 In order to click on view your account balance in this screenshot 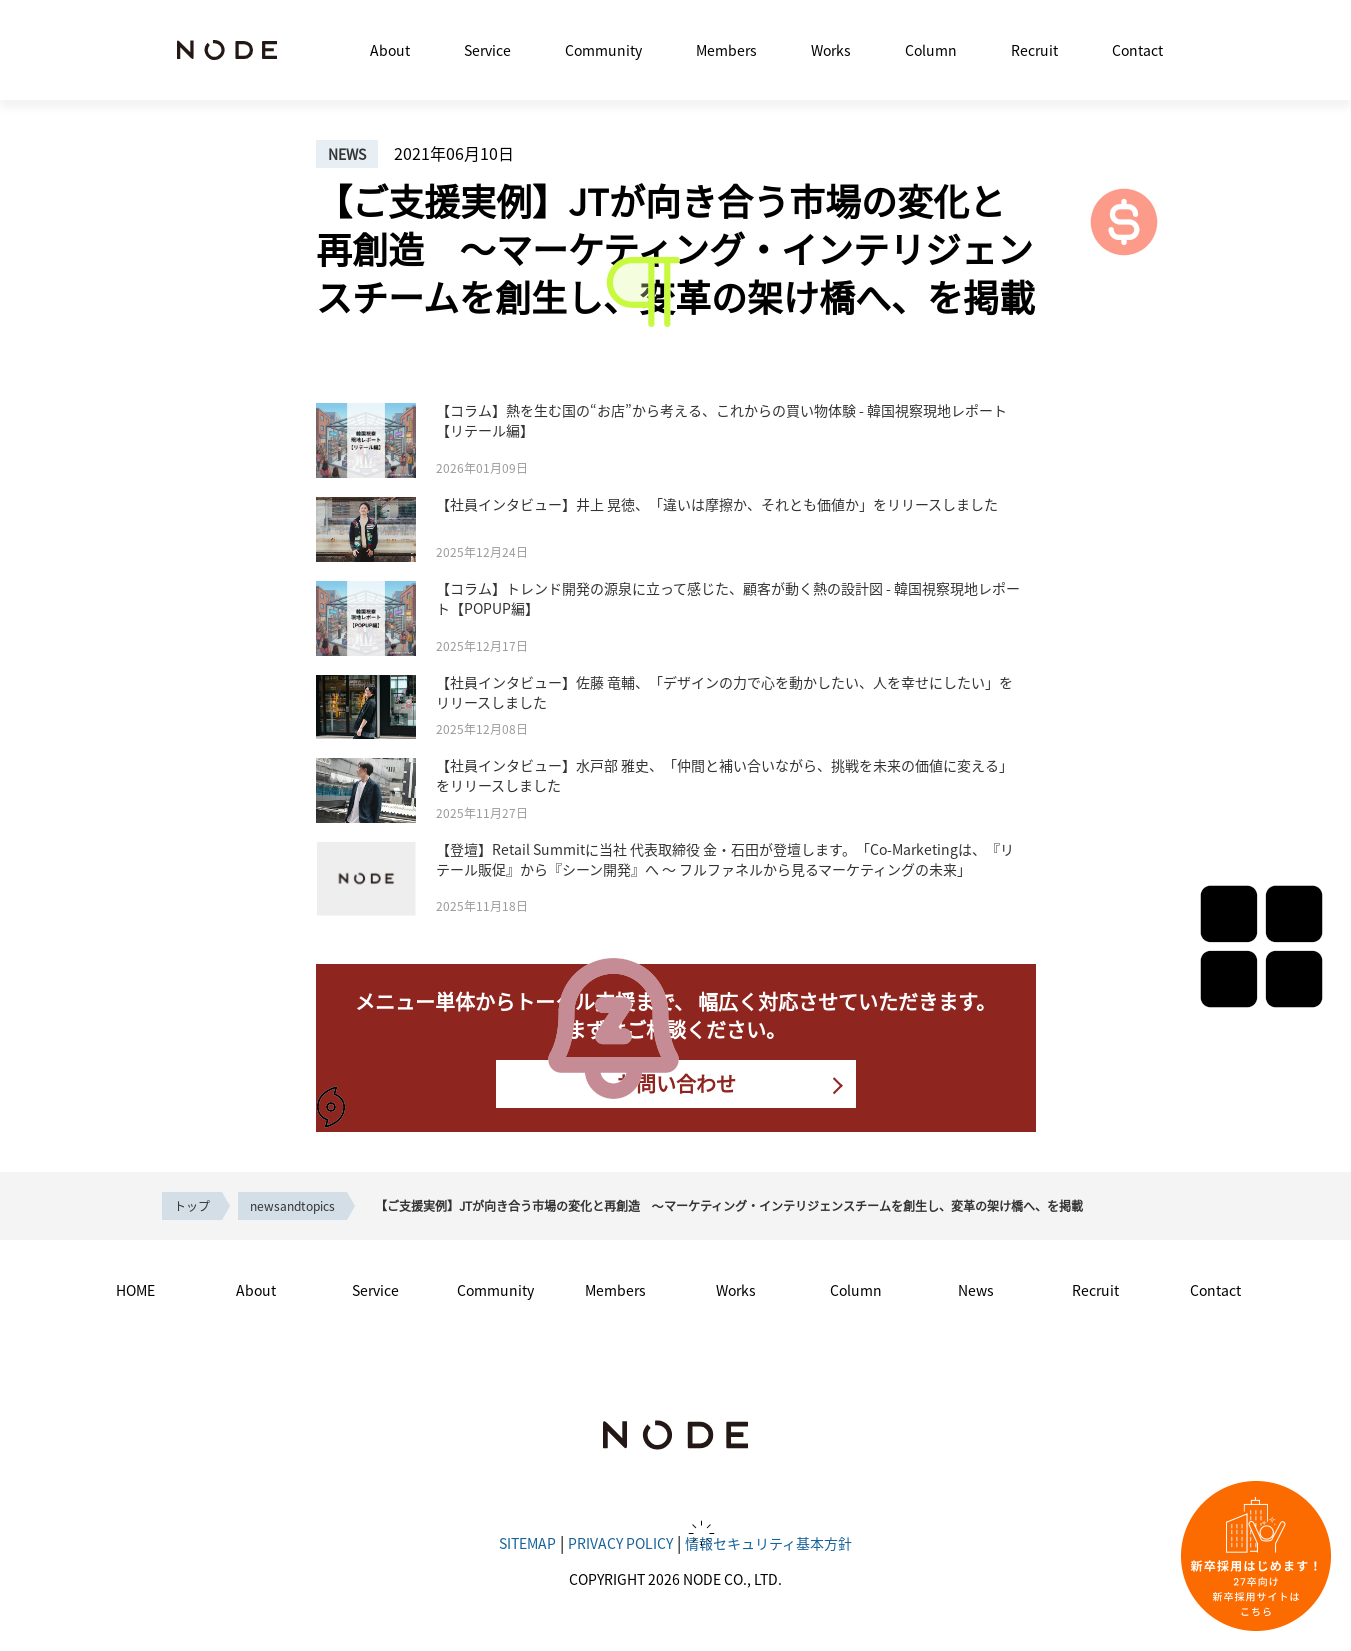, I will do `click(1124, 222)`.